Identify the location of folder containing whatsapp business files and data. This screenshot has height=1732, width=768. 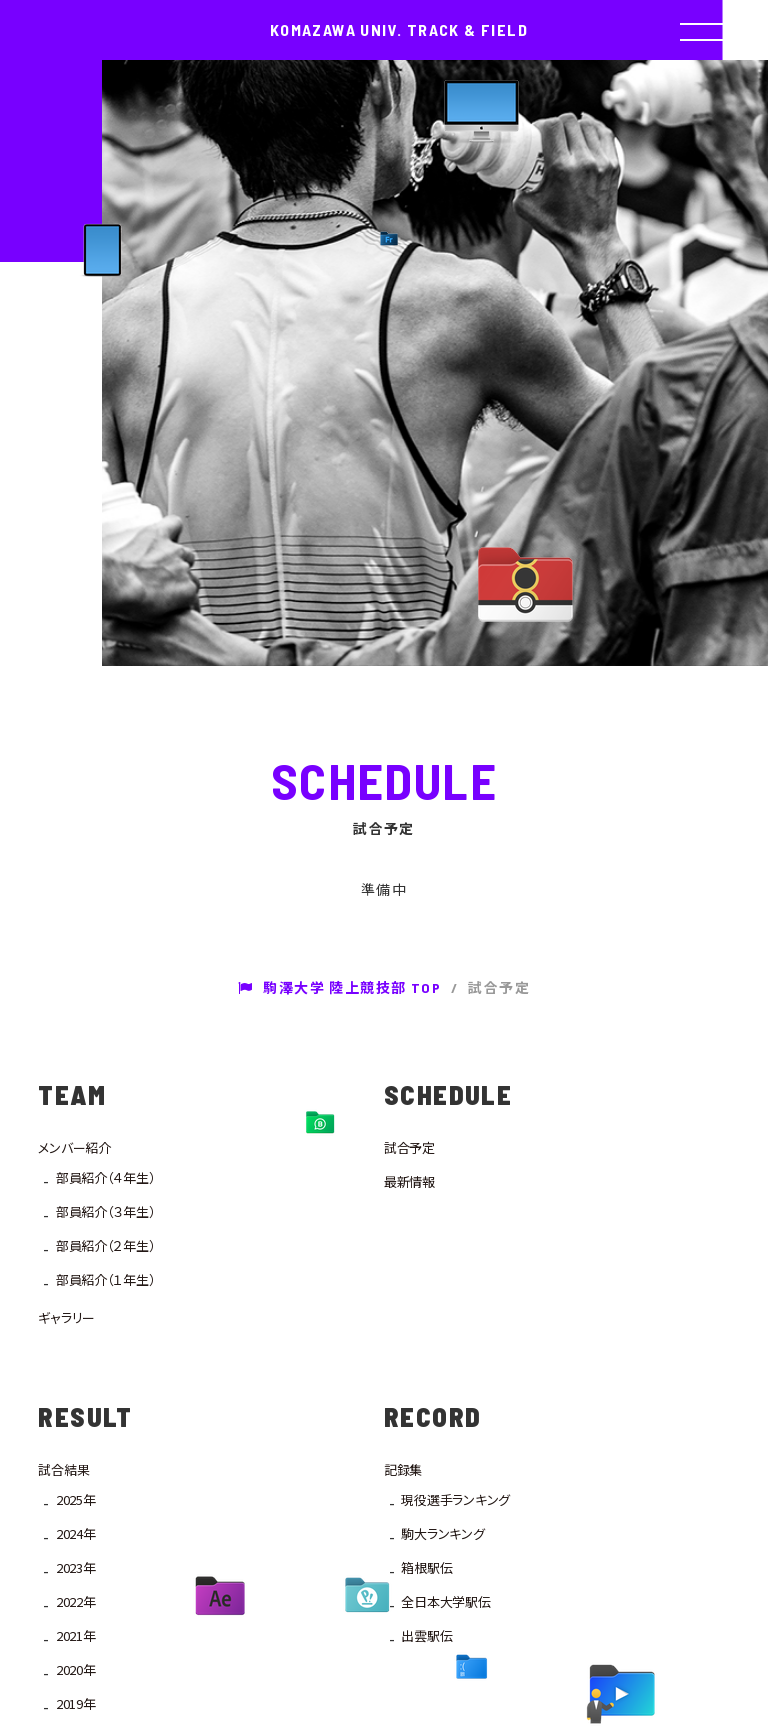
(320, 1123).